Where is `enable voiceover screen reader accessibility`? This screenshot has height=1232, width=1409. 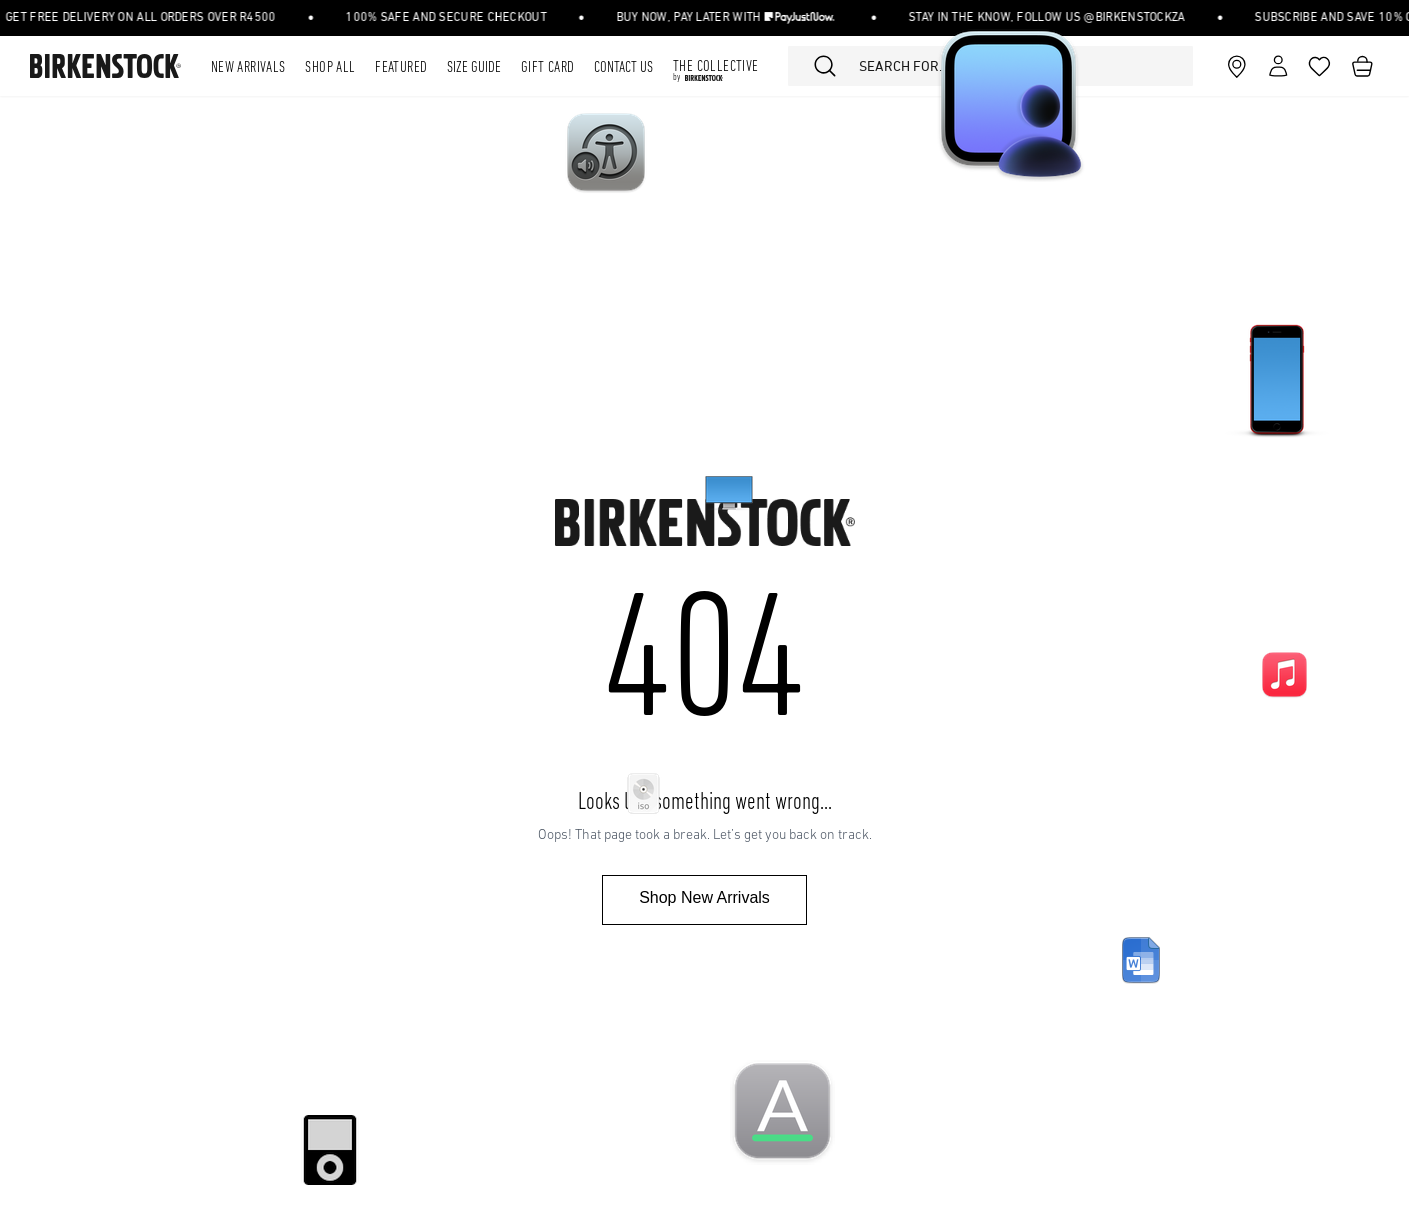 enable voiceover screen reader accessibility is located at coordinates (606, 152).